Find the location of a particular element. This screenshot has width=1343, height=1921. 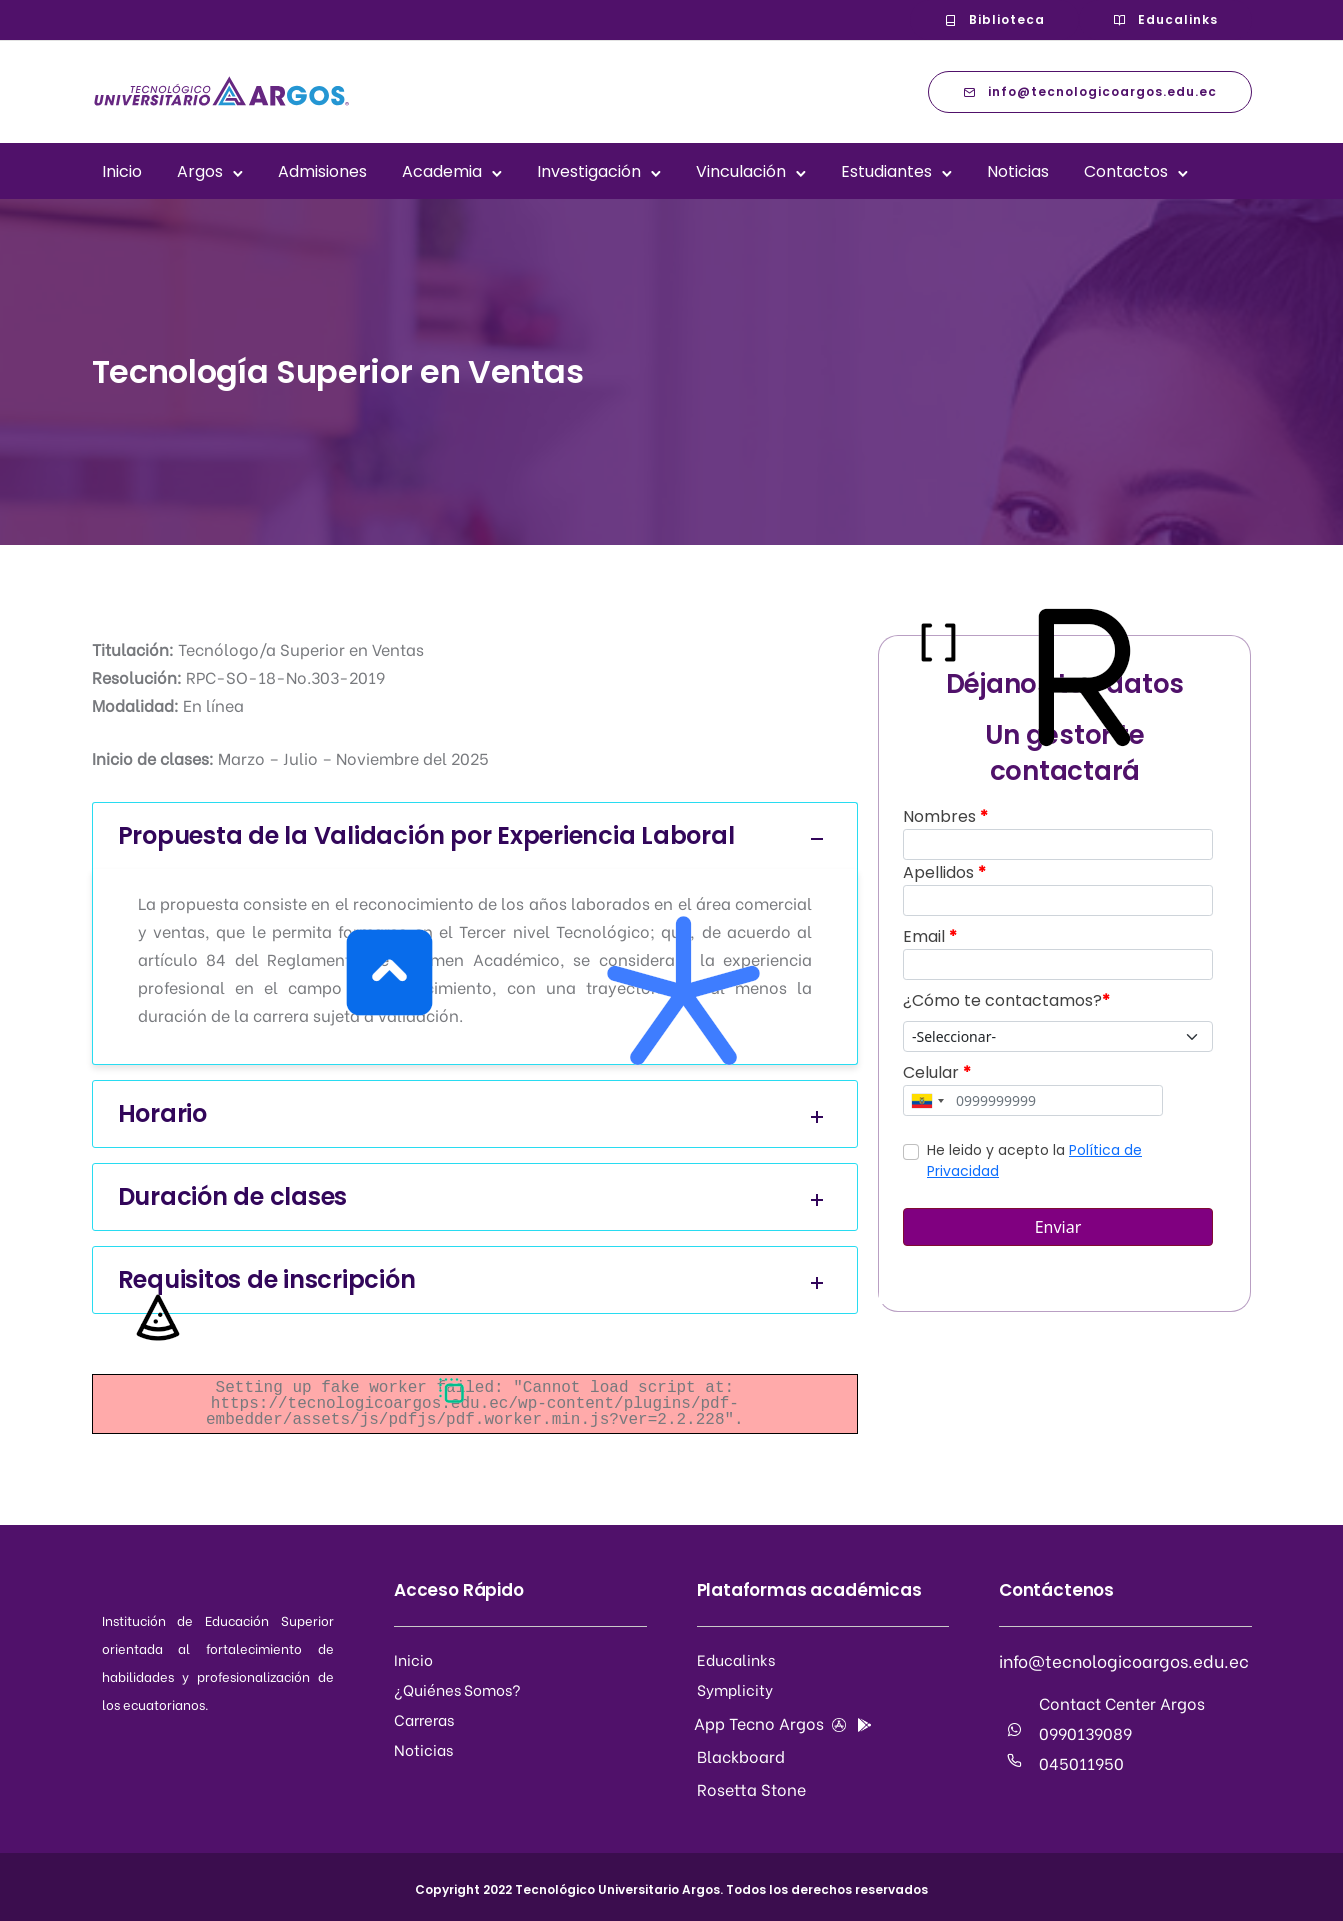

browse food delivery options is located at coordinates (158, 1317).